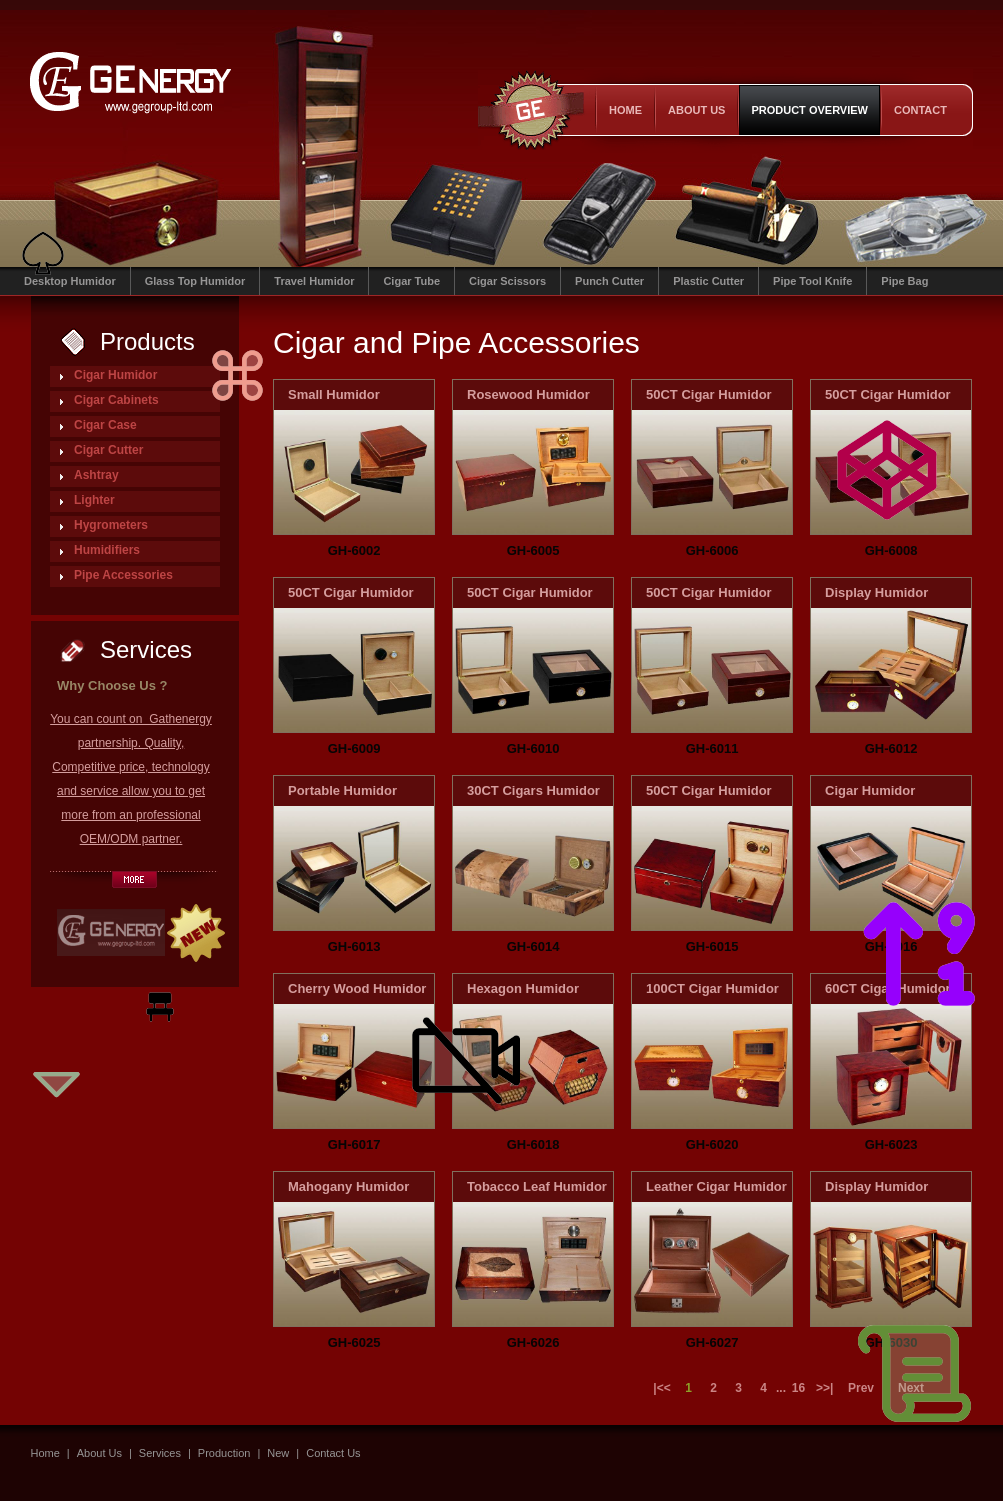  What do you see at coordinates (43, 254) in the screenshot?
I see `spade suit symbol for card games` at bounding box center [43, 254].